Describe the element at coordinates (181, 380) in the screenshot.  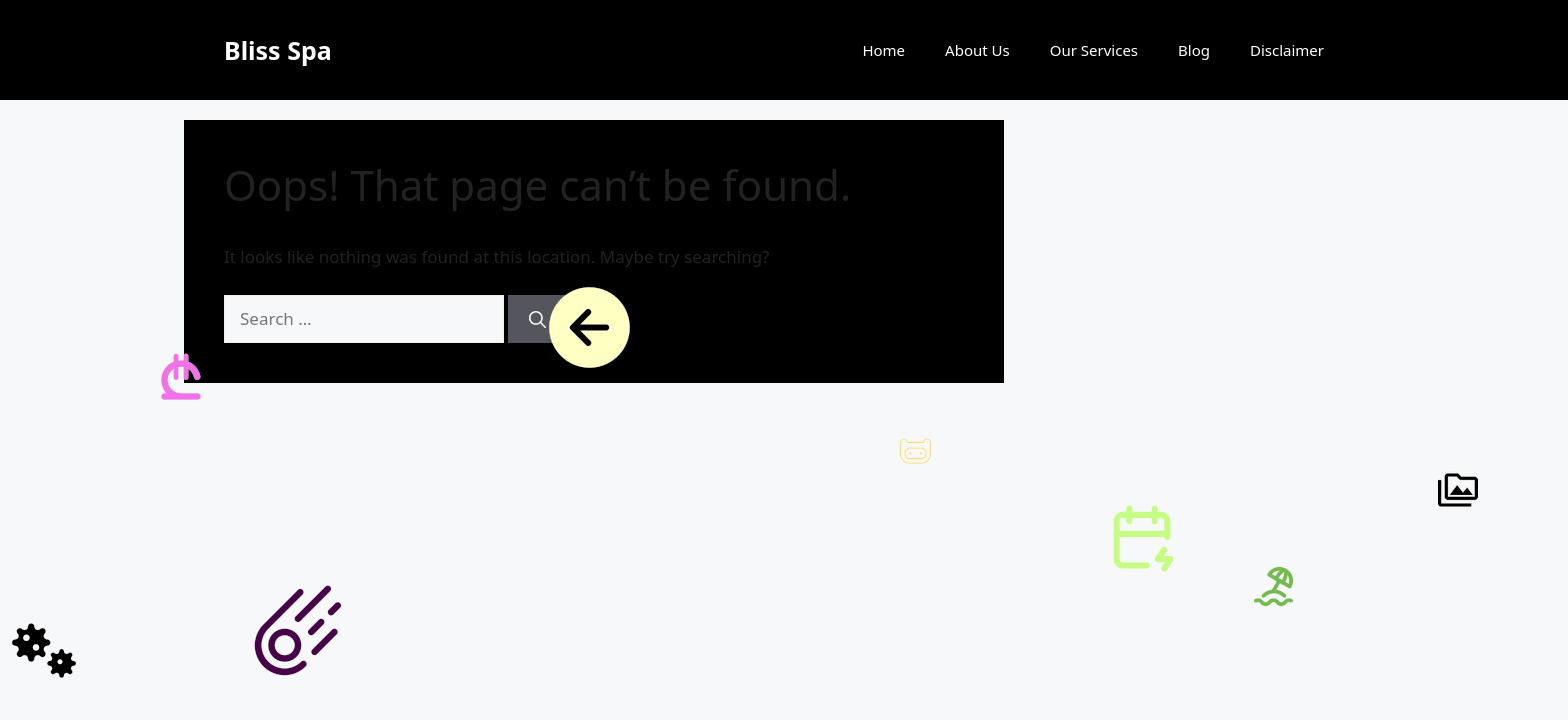
I see `indicates Georgian lari currency` at that location.